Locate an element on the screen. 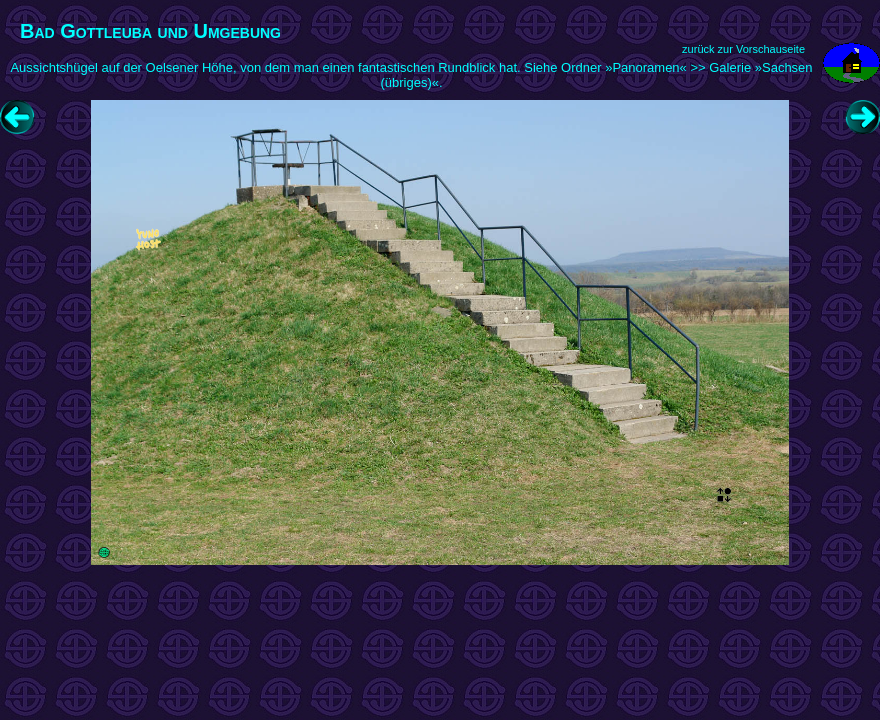  yunohost self-hosting platform logo is located at coordinates (148, 239).